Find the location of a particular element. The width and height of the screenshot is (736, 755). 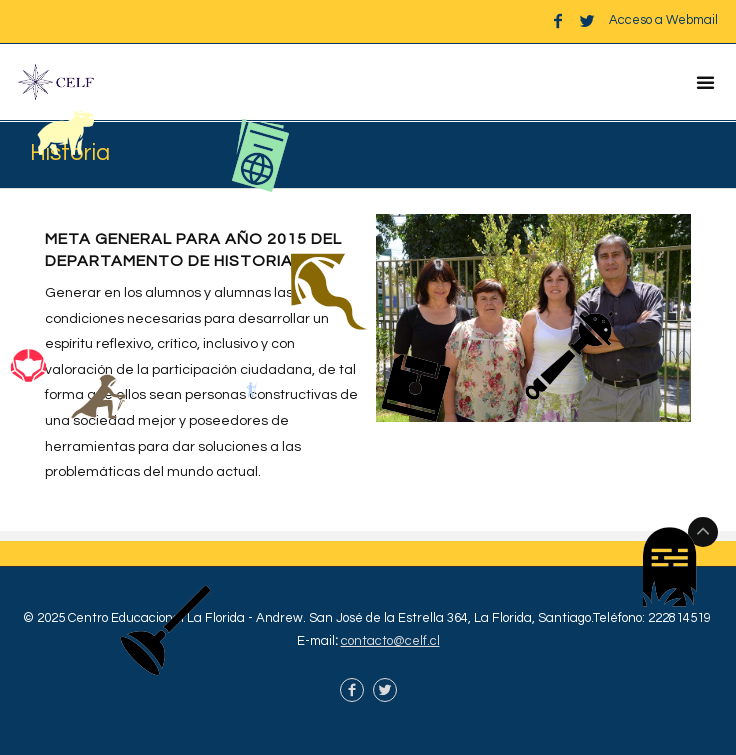

reptile or lizard-themed game element is located at coordinates (329, 291).